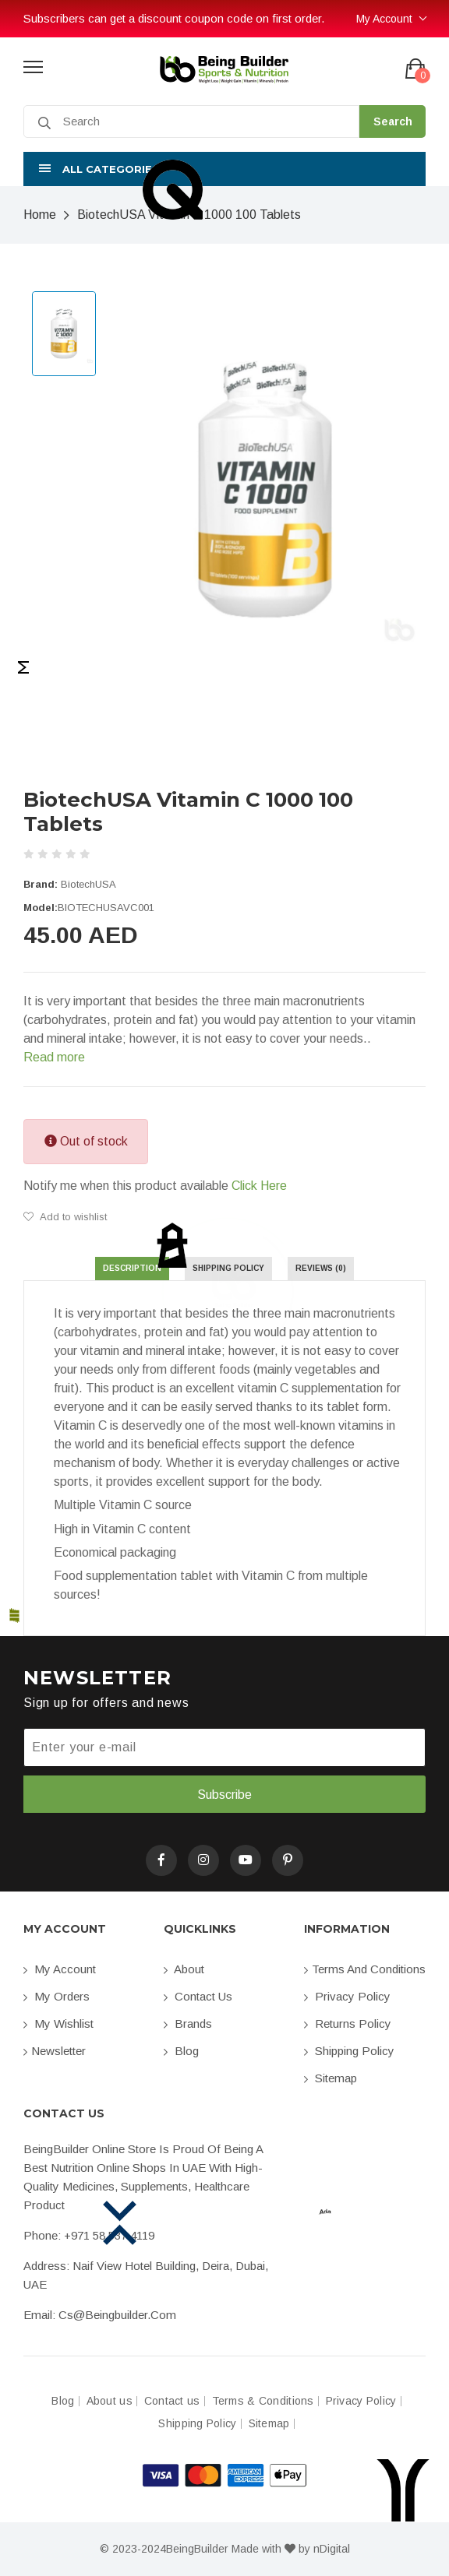 Image resolution: width=449 pixels, height=2576 pixels. What do you see at coordinates (23, 667) in the screenshot?
I see `insert a mathematical sum or formula` at bounding box center [23, 667].